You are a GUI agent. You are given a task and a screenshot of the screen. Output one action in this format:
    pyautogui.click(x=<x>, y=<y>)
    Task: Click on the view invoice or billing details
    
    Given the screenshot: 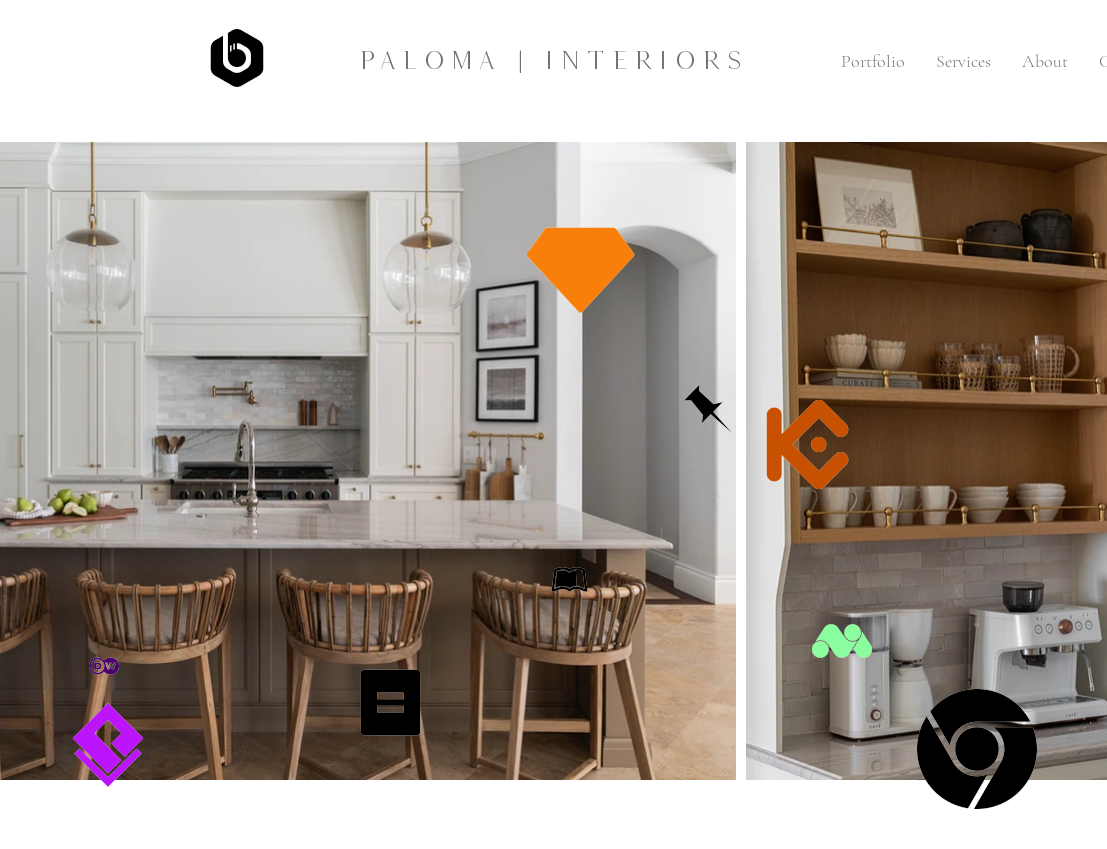 What is the action you would take?
    pyautogui.click(x=390, y=702)
    